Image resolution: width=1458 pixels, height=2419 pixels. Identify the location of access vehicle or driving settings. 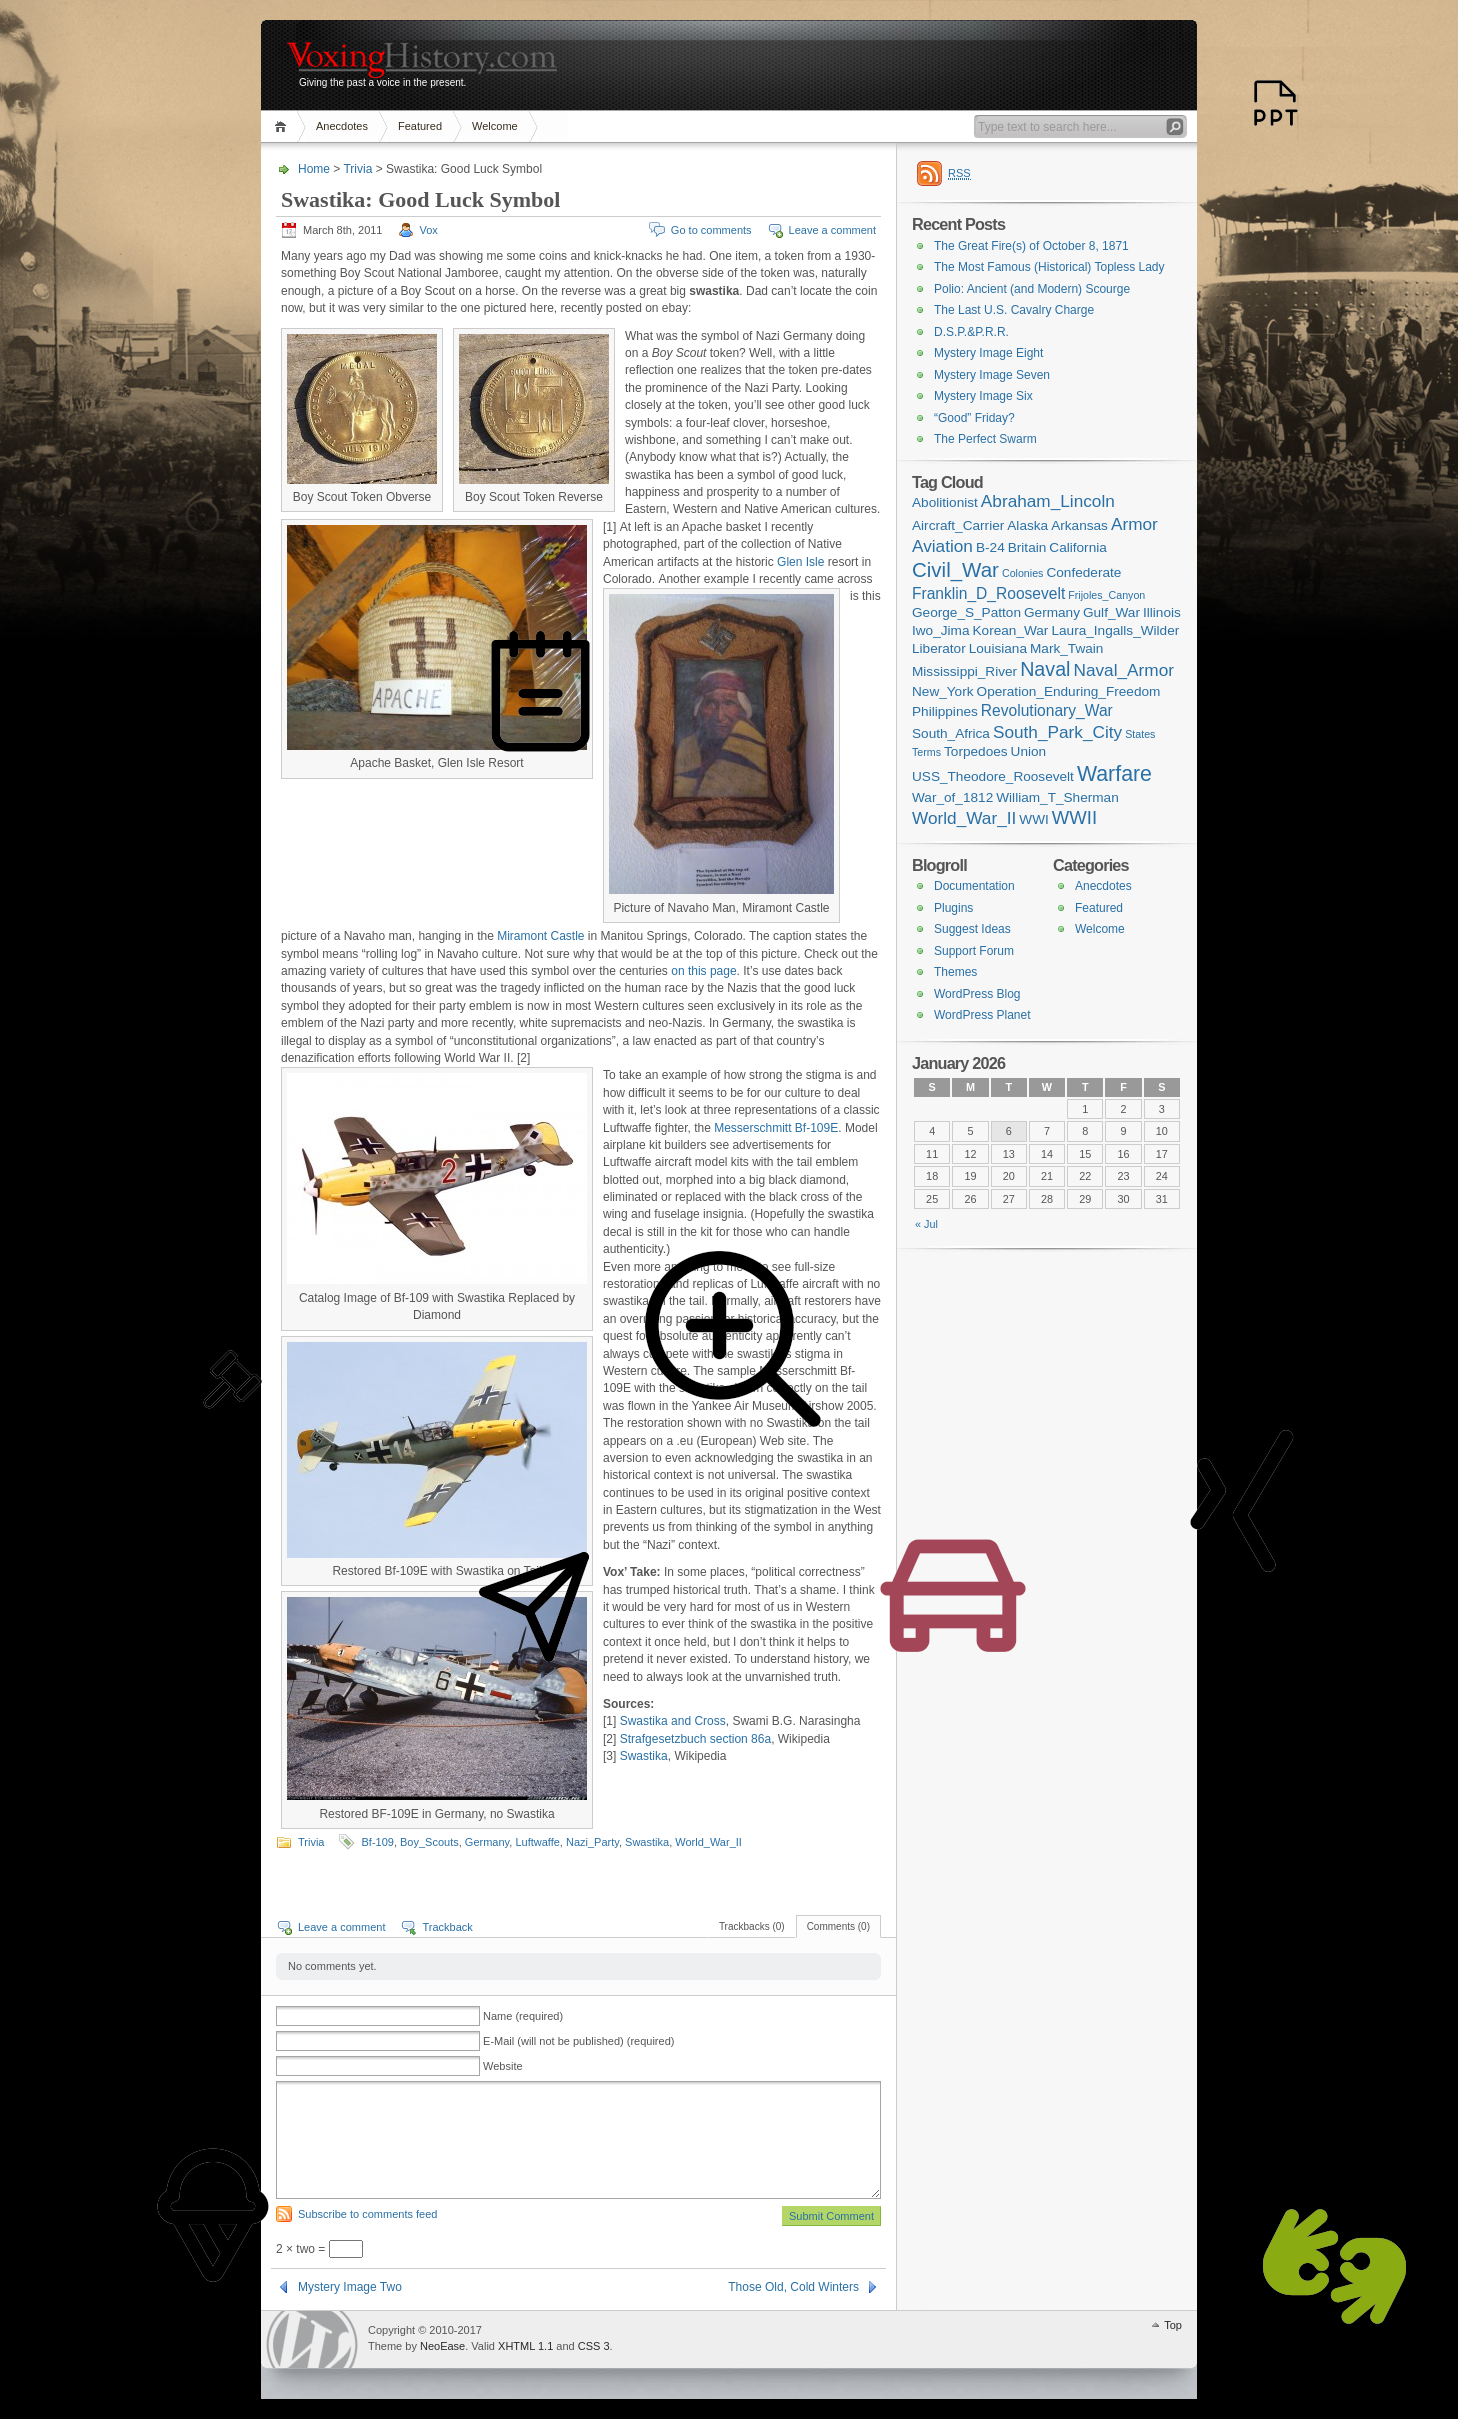
(953, 1598).